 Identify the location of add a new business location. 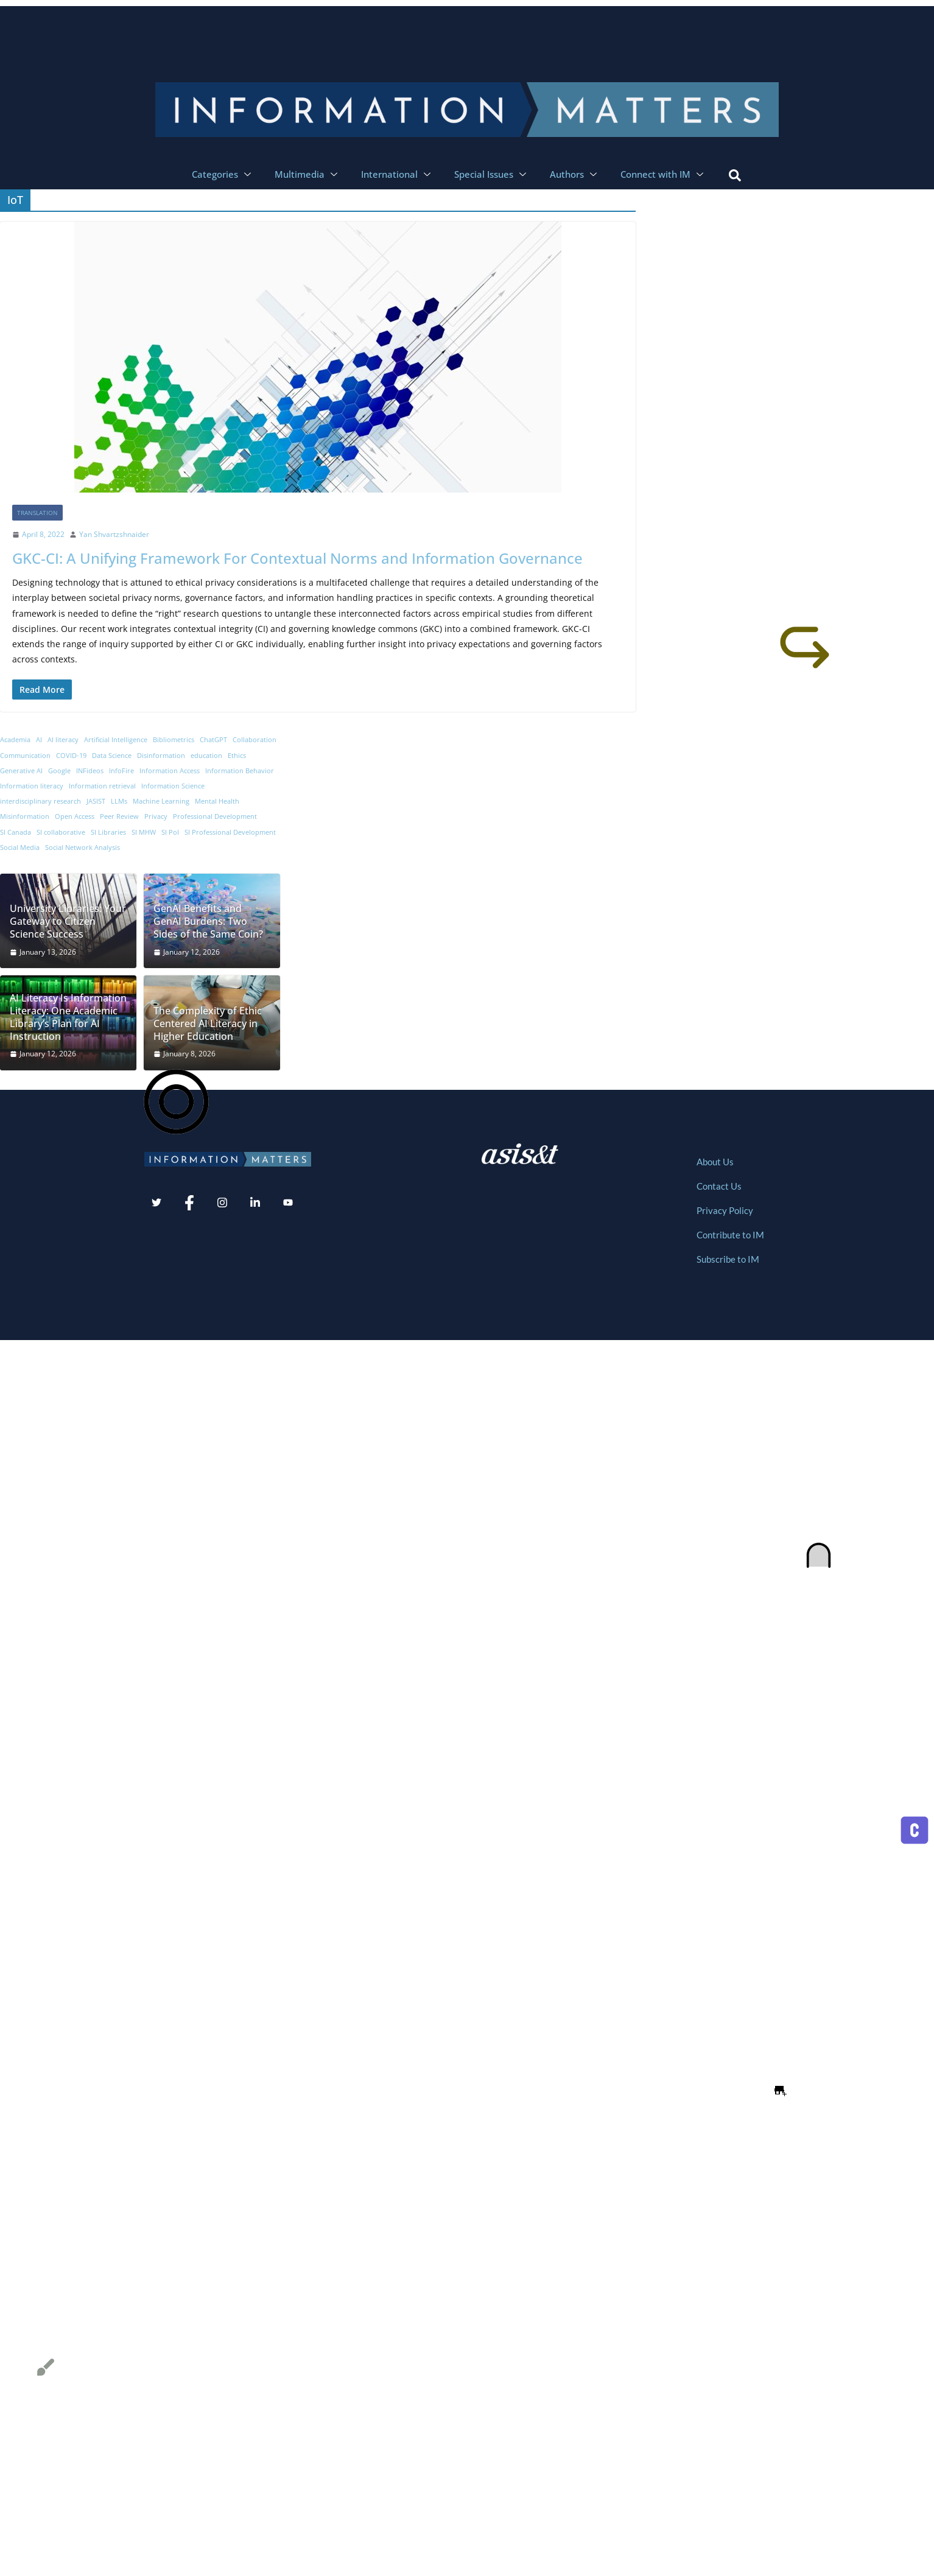
(781, 2090).